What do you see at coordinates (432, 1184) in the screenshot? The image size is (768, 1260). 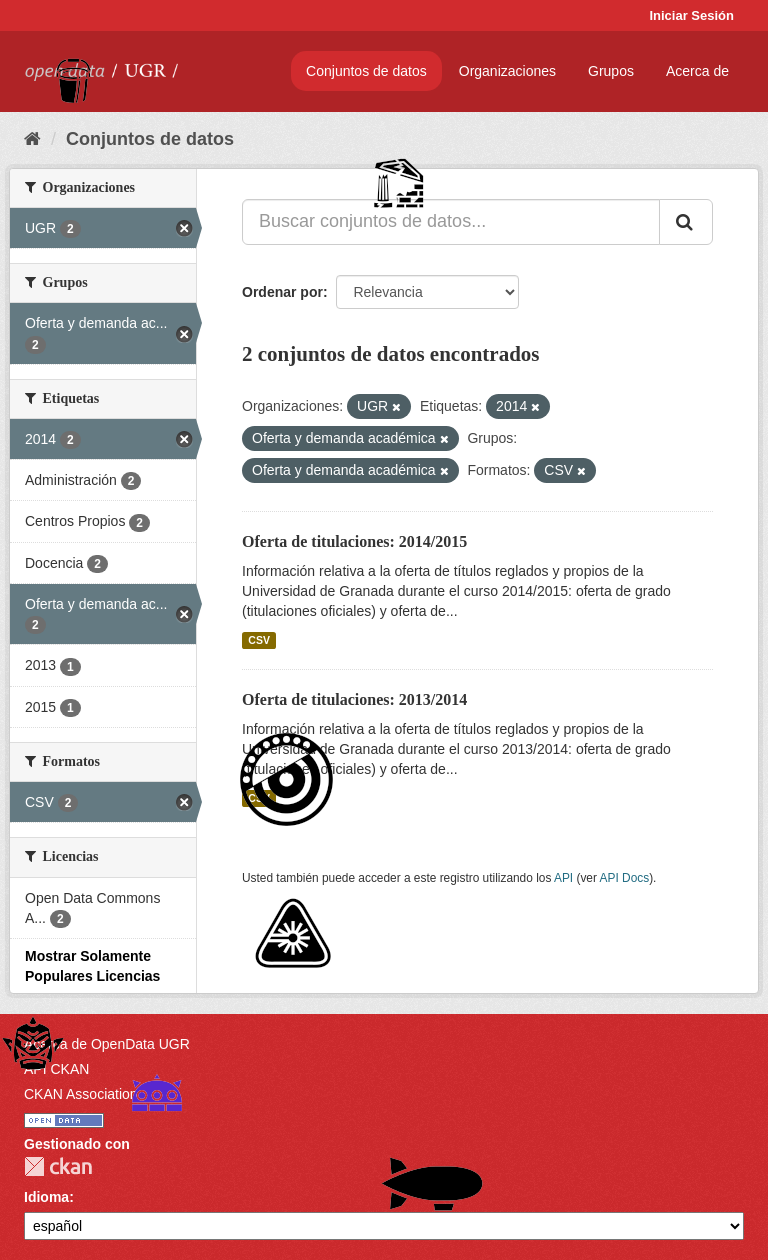 I see `indicates airship or zeppelin-related content` at bounding box center [432, 1184].